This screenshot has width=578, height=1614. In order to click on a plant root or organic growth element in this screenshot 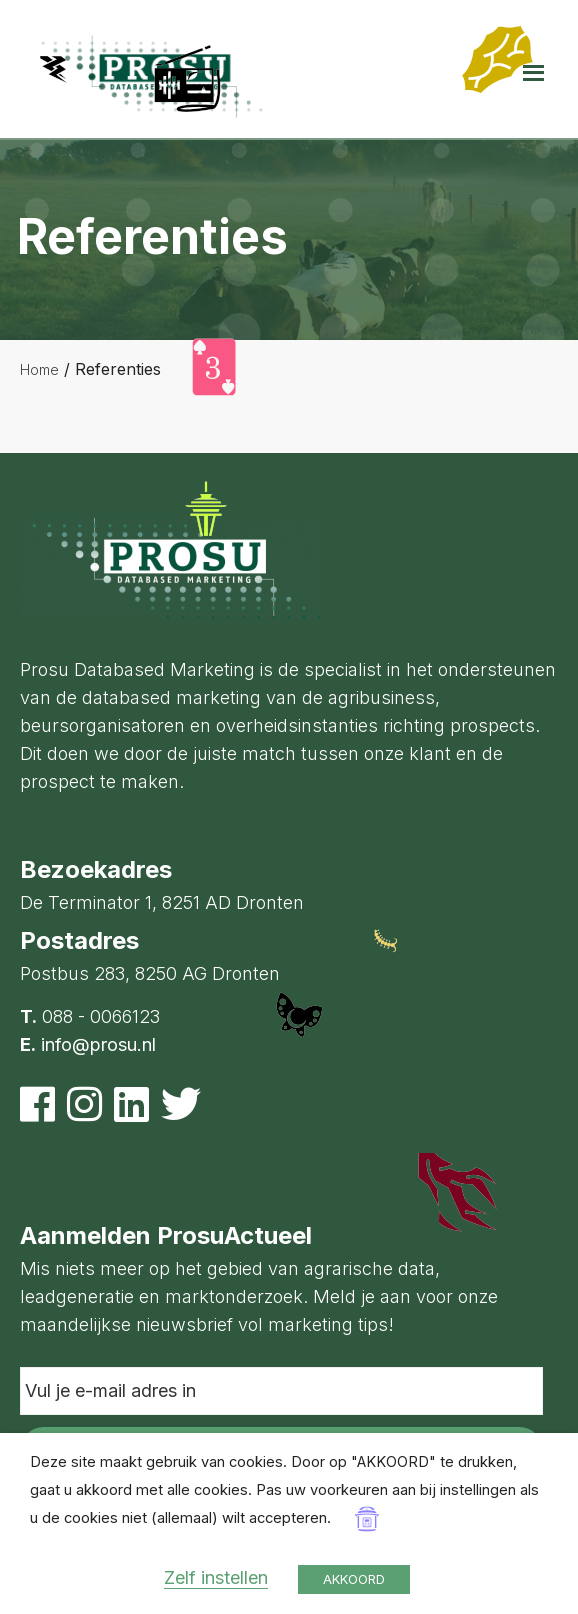, I will do `click(458, 1192)`.